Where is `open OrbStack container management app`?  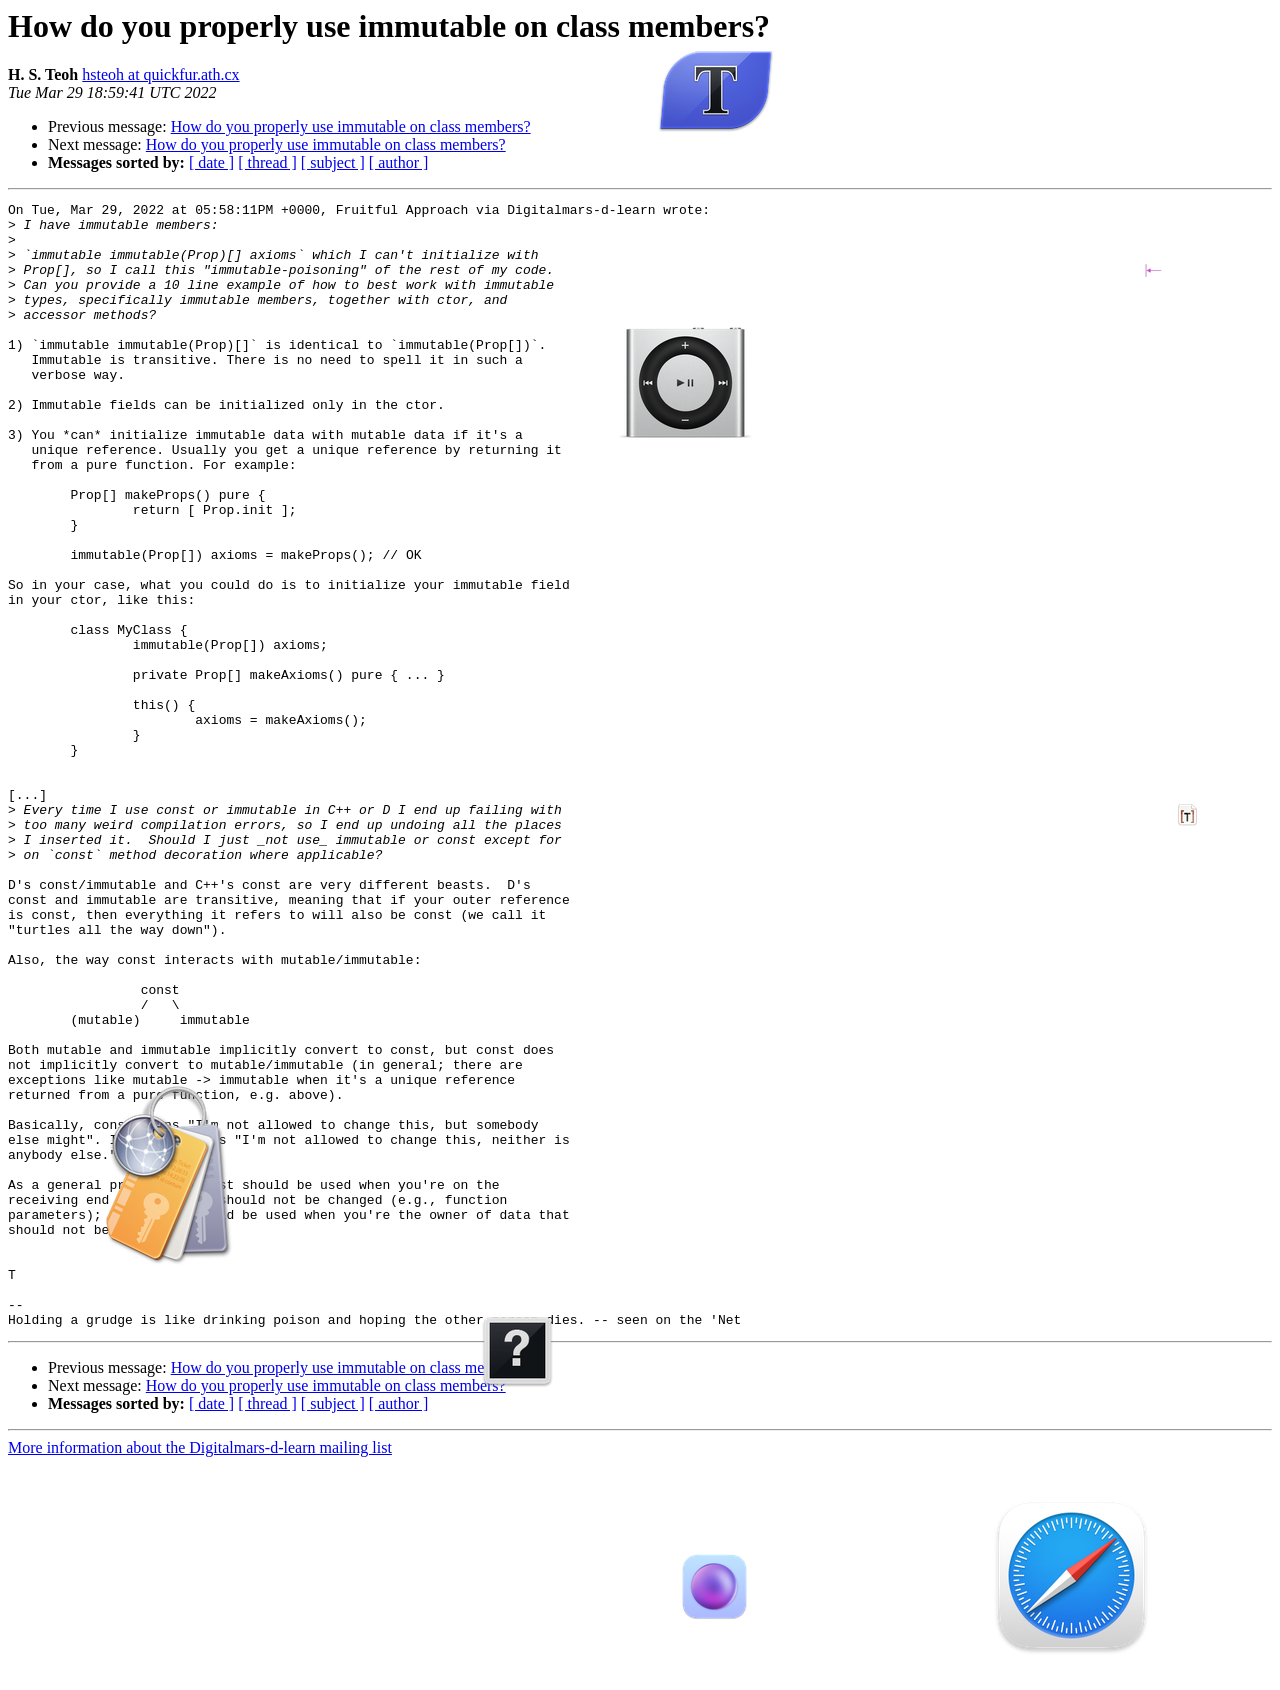
open OrbStack container management app is located at coordinates (714, 1586).